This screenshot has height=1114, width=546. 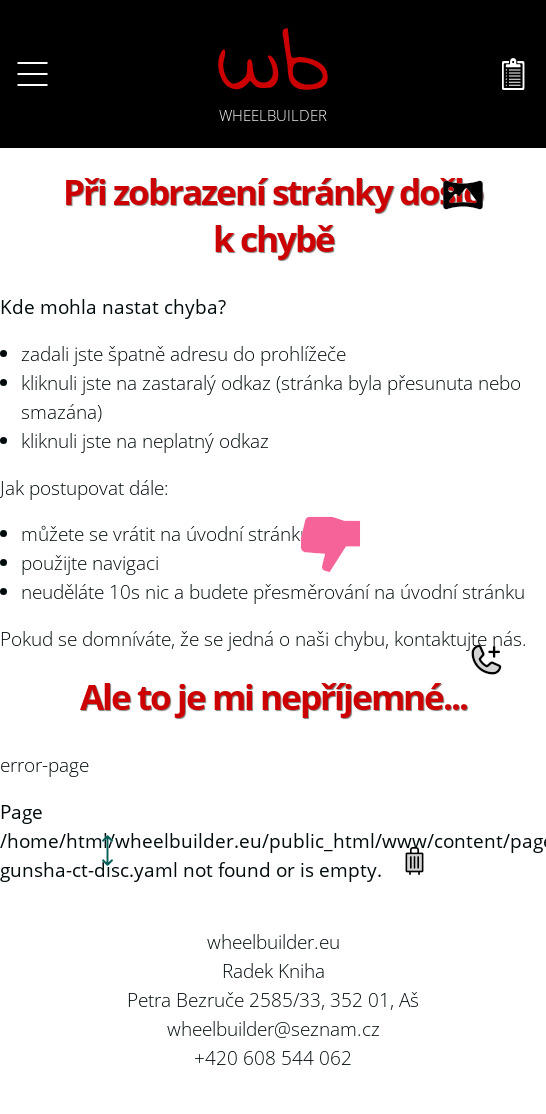 What do you see at coordinates (107, 850) in the screenshot?
I see `adjust vertical size or height` at bounding box center [107, 850].